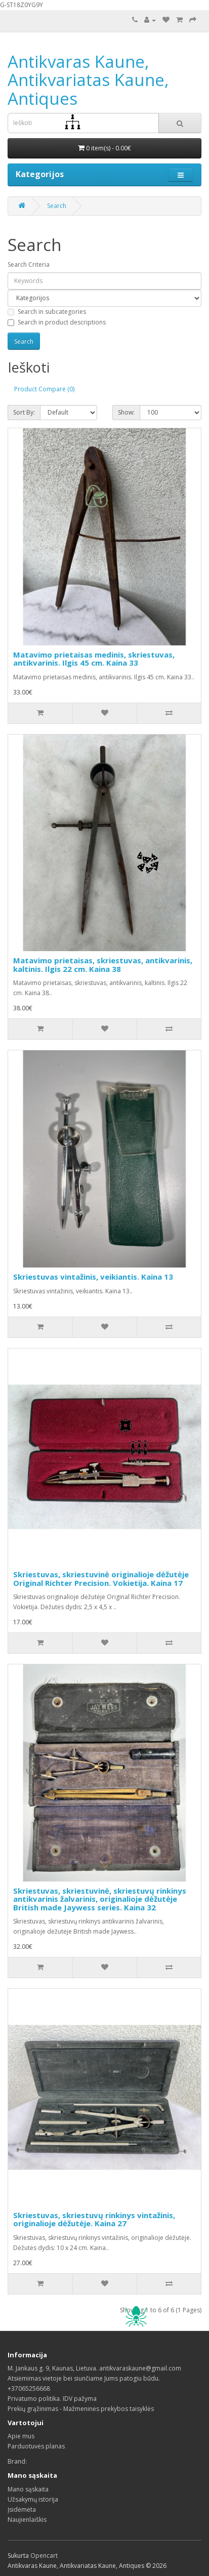 Image resolution: width=209 pixels, height=2576 pixels. Describe the element at coordinates (72, 121) in the screenshot. I see `view organizational hierarchy or team structure` at that location.